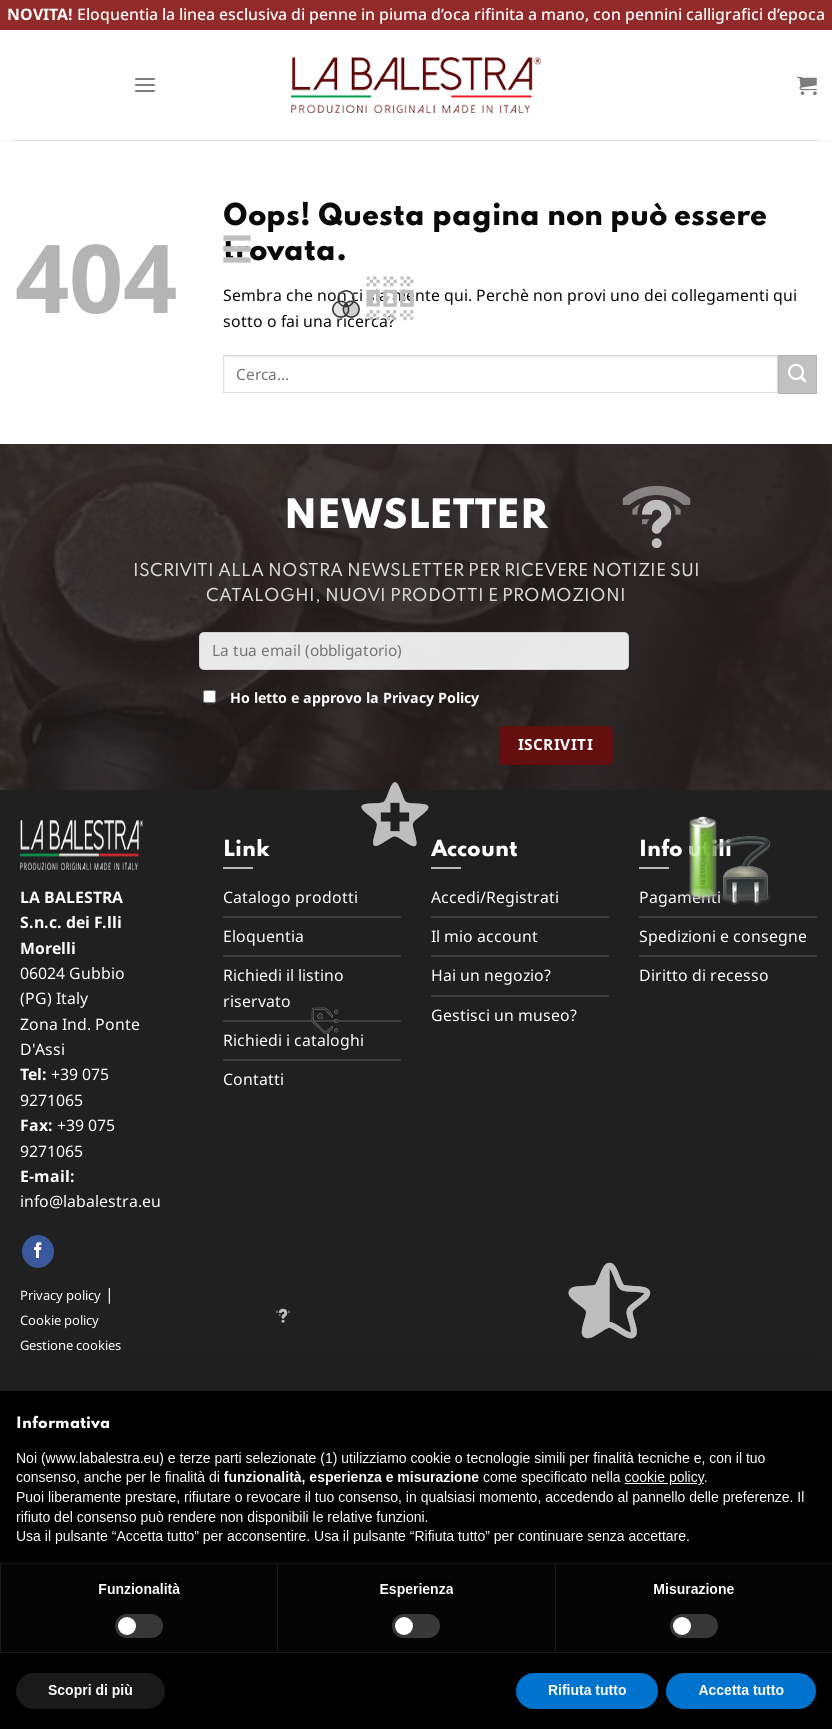  I want to click on view or manage music tags, so click(325, 1021).